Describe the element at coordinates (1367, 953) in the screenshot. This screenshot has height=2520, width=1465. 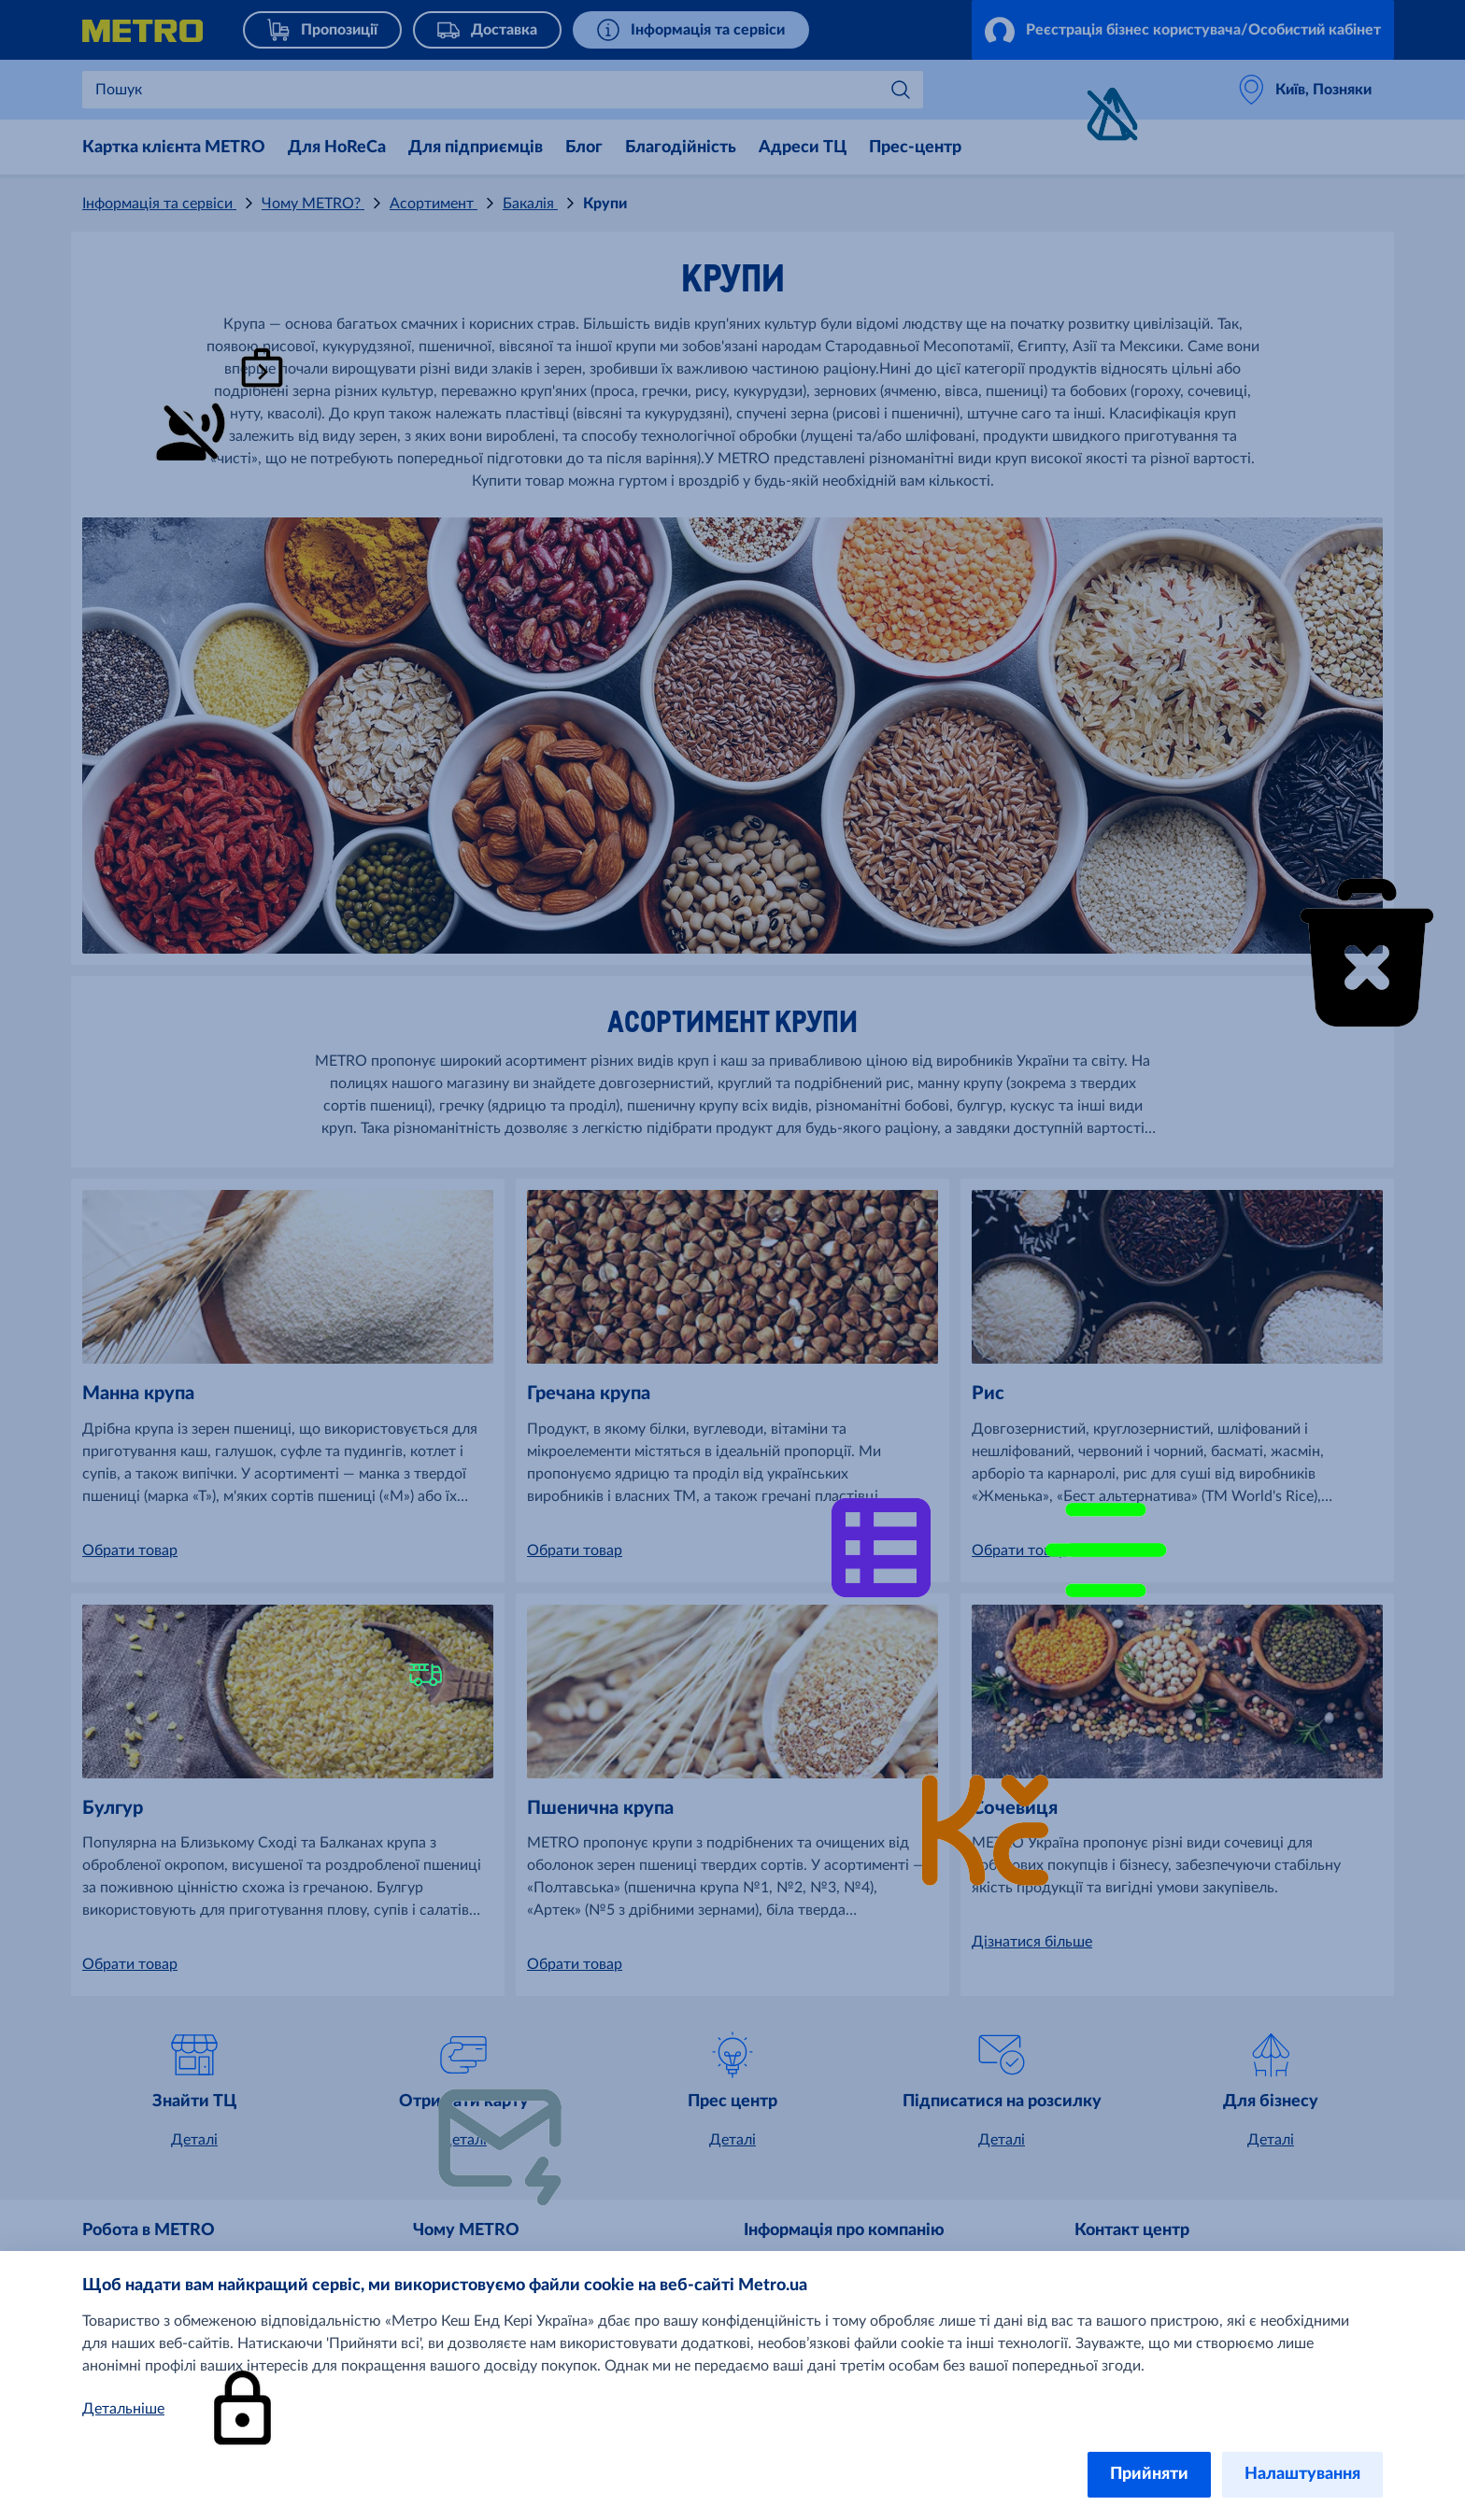
I see `permanently delete item` at that location.